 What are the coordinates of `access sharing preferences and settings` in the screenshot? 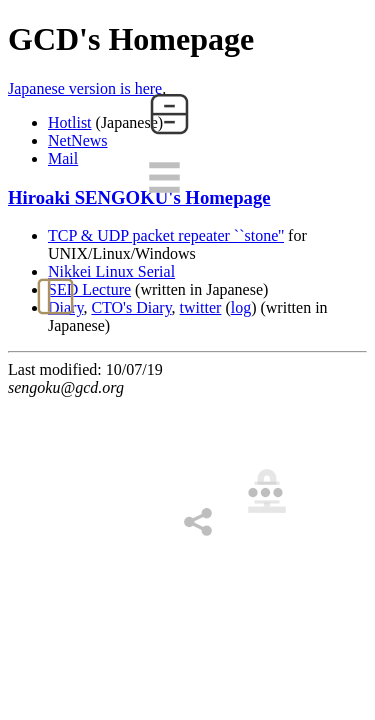 It's located at (198, 522).